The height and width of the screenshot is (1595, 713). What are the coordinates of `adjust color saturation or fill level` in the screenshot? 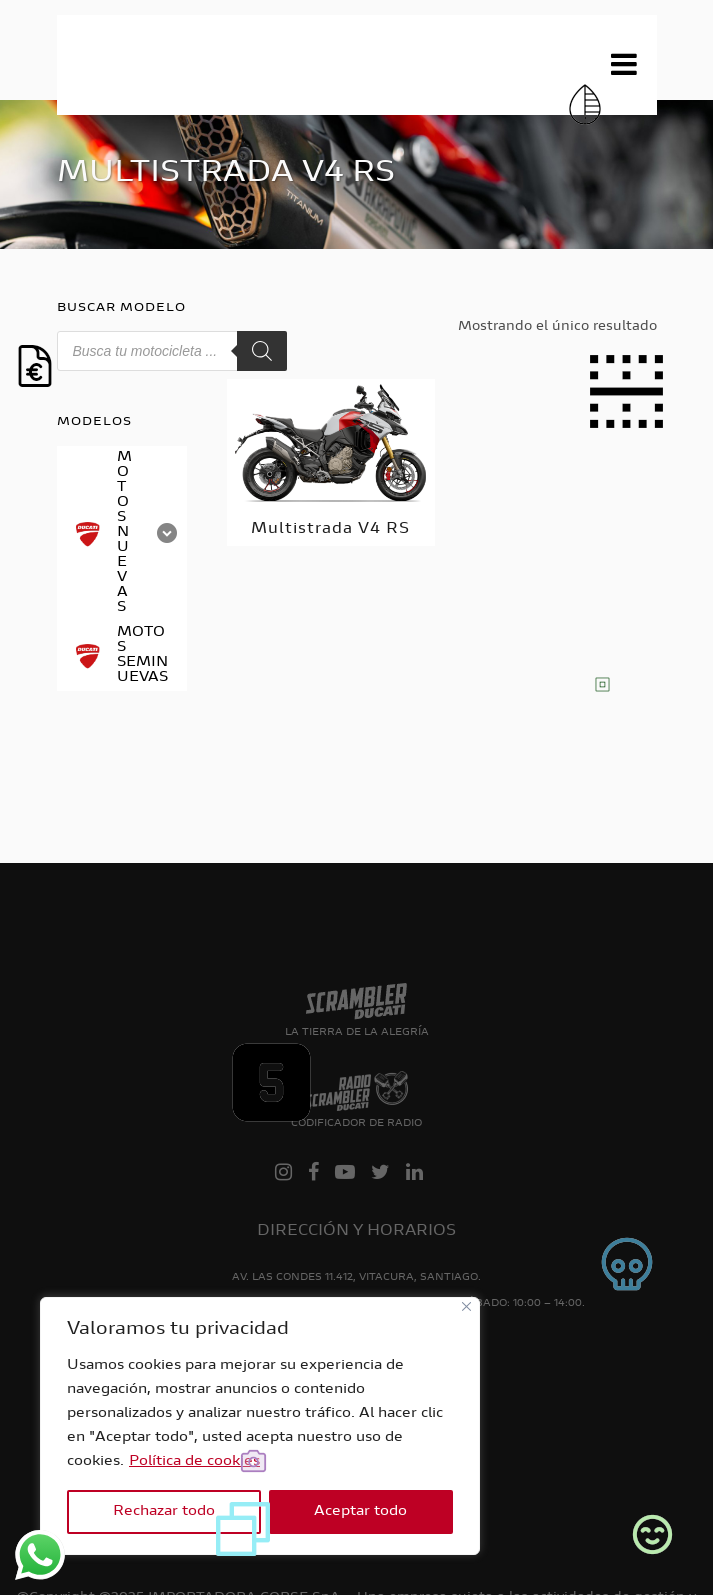 It's located at (585, 106).